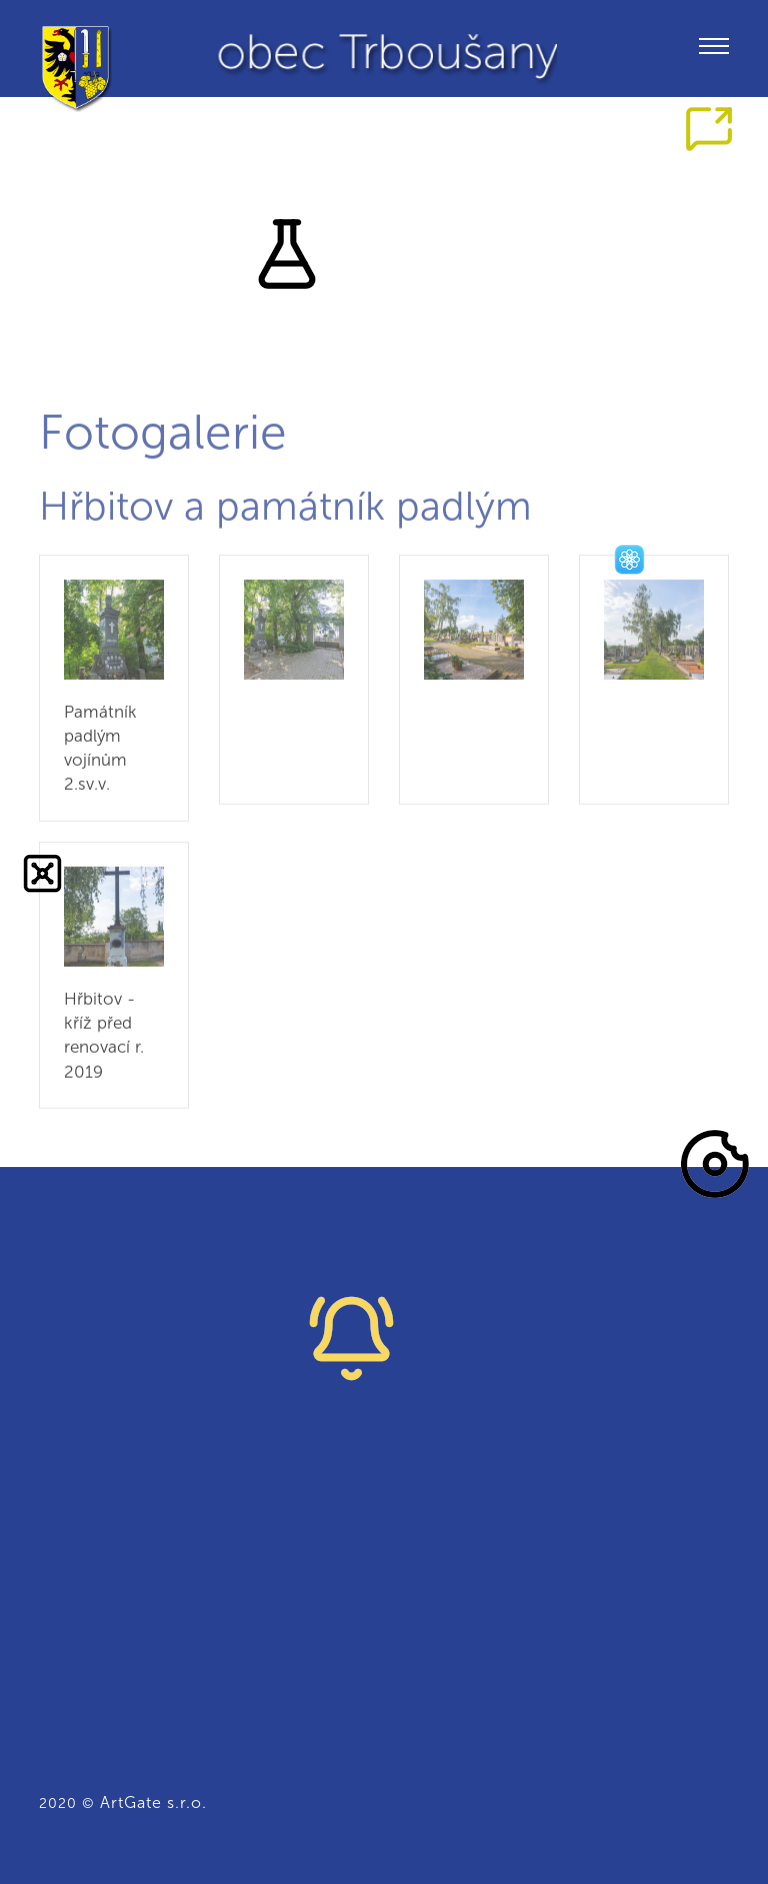 The width and height of the screenshot is (768, 1884). Describe the element at coordinates (709, 128) in the screenshot. I see `share this conversation` at that location.